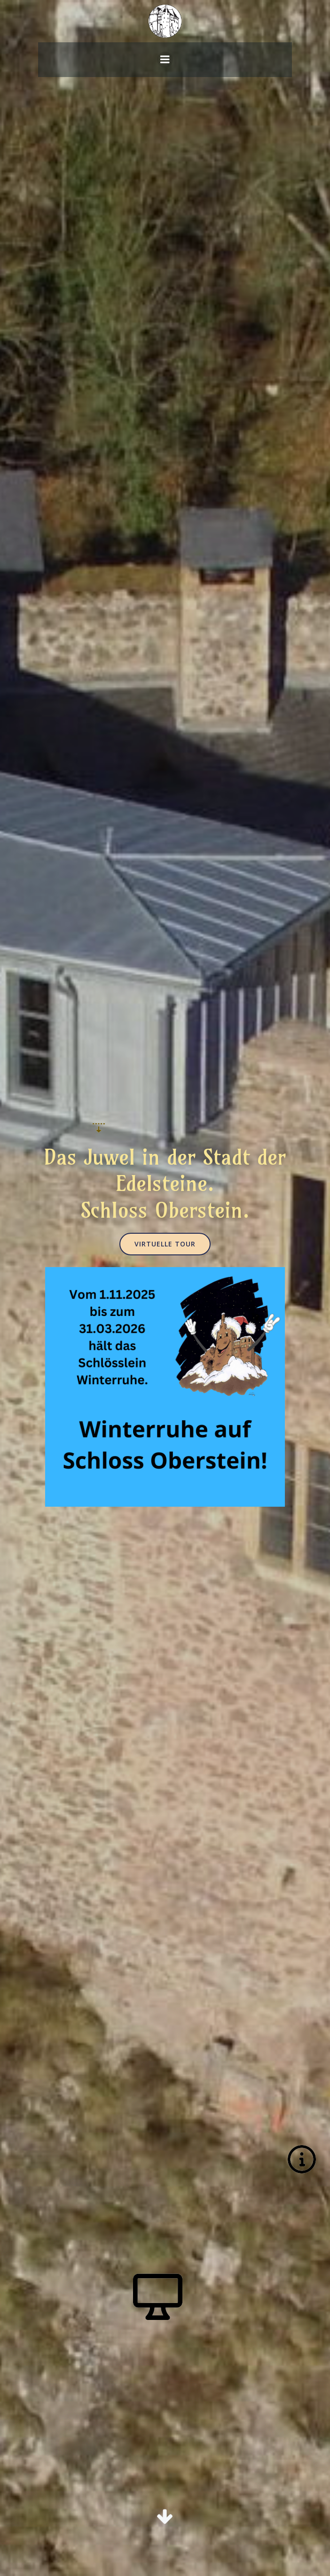 Image resolution: width=330 pixels, height=2576 pixels. I want to click on view desktop version of site, so click(157, 2295).